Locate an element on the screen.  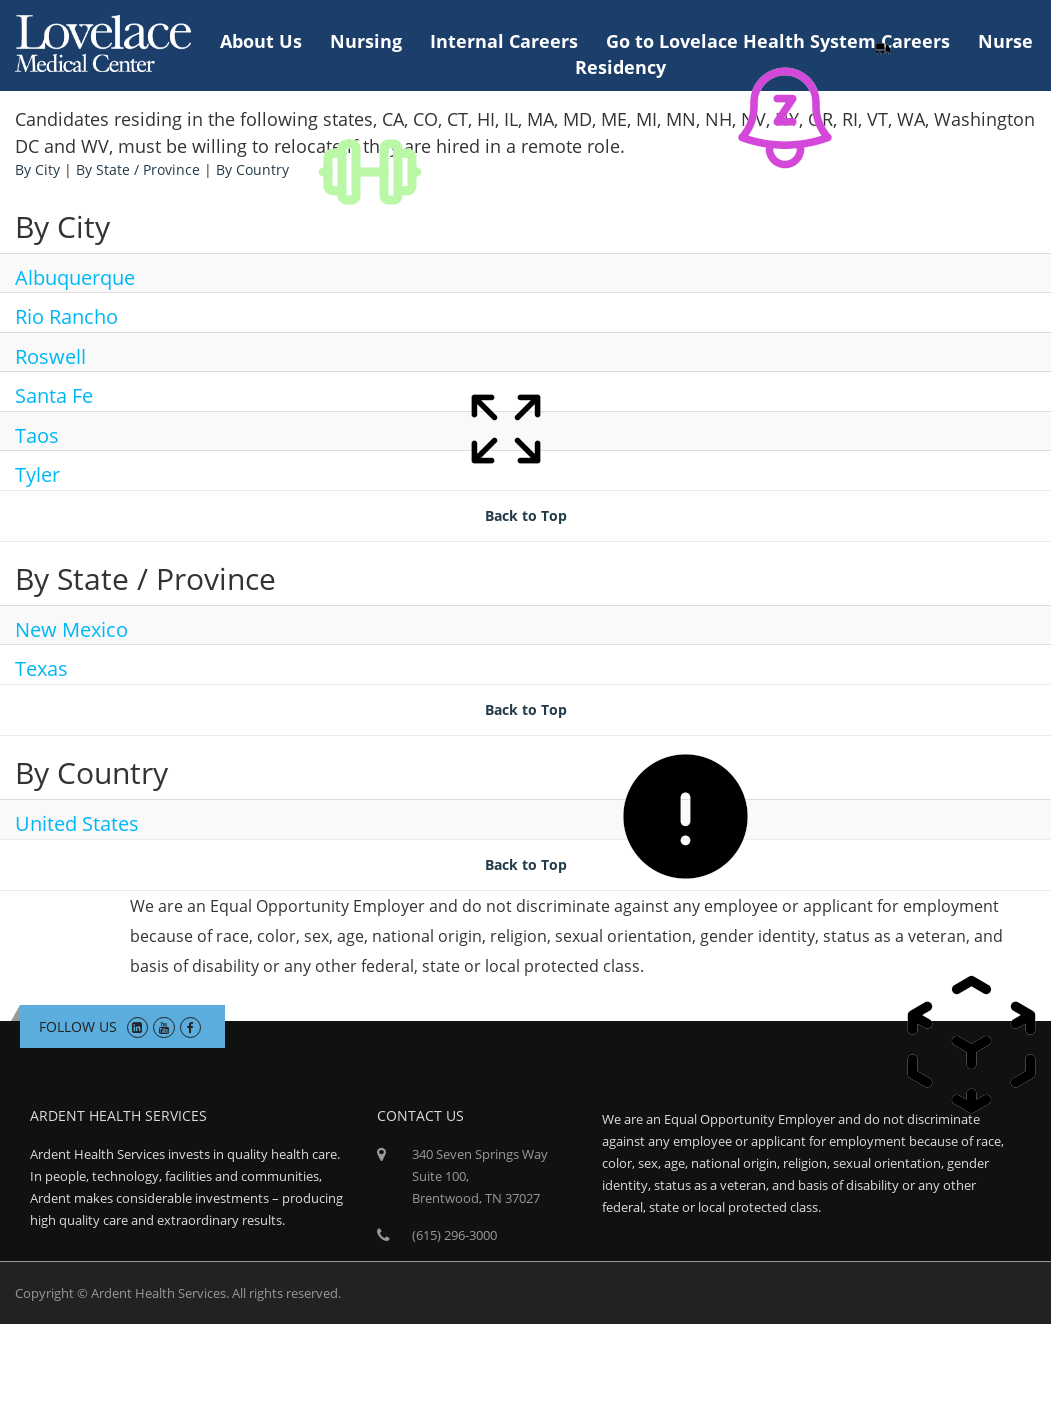
view 3D model or object is located at coordinates (971, 1044).